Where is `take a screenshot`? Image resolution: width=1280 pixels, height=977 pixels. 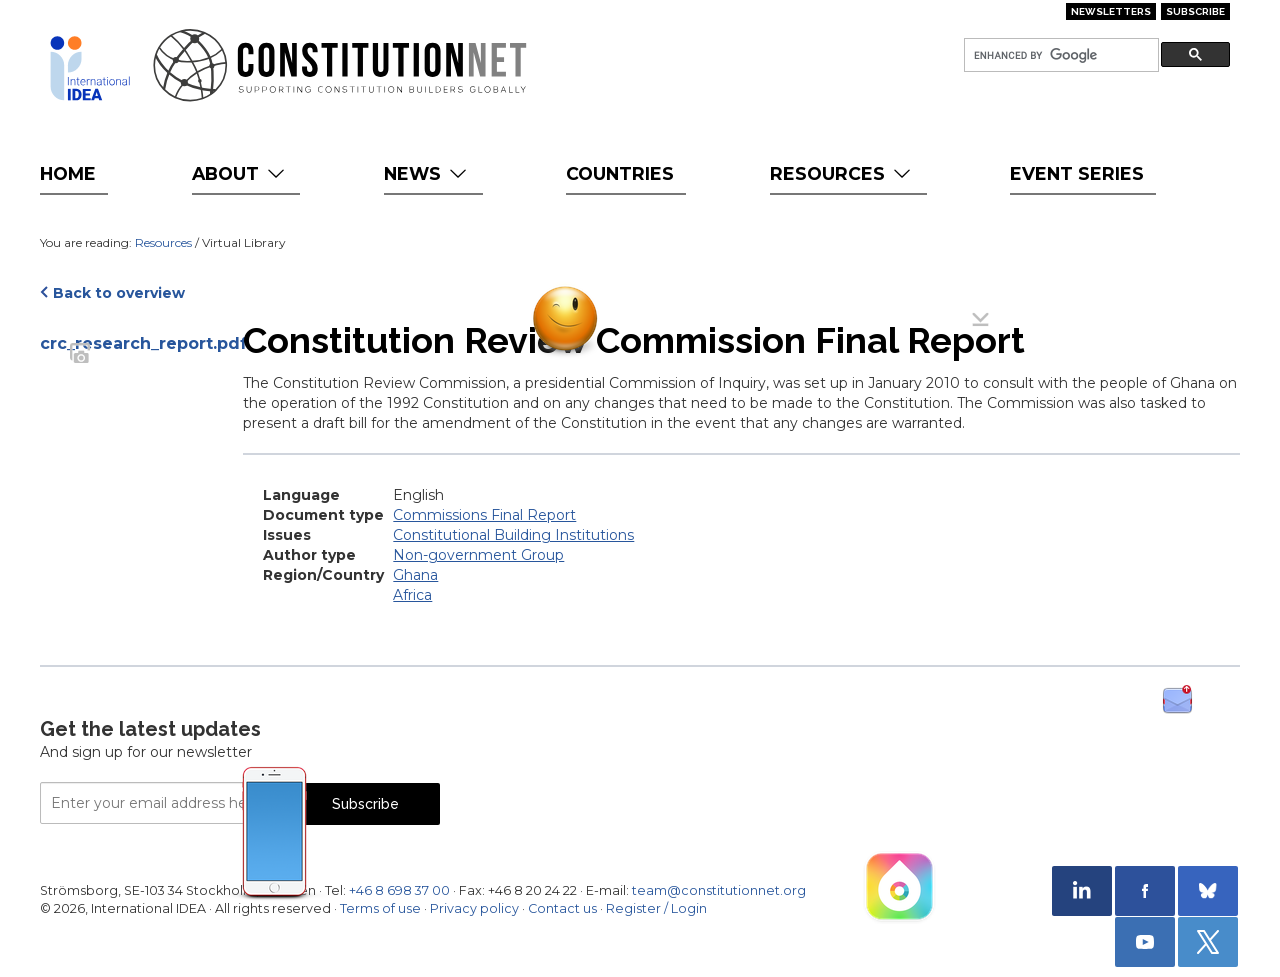 take a screenshot is located at coordinates (80, 353).